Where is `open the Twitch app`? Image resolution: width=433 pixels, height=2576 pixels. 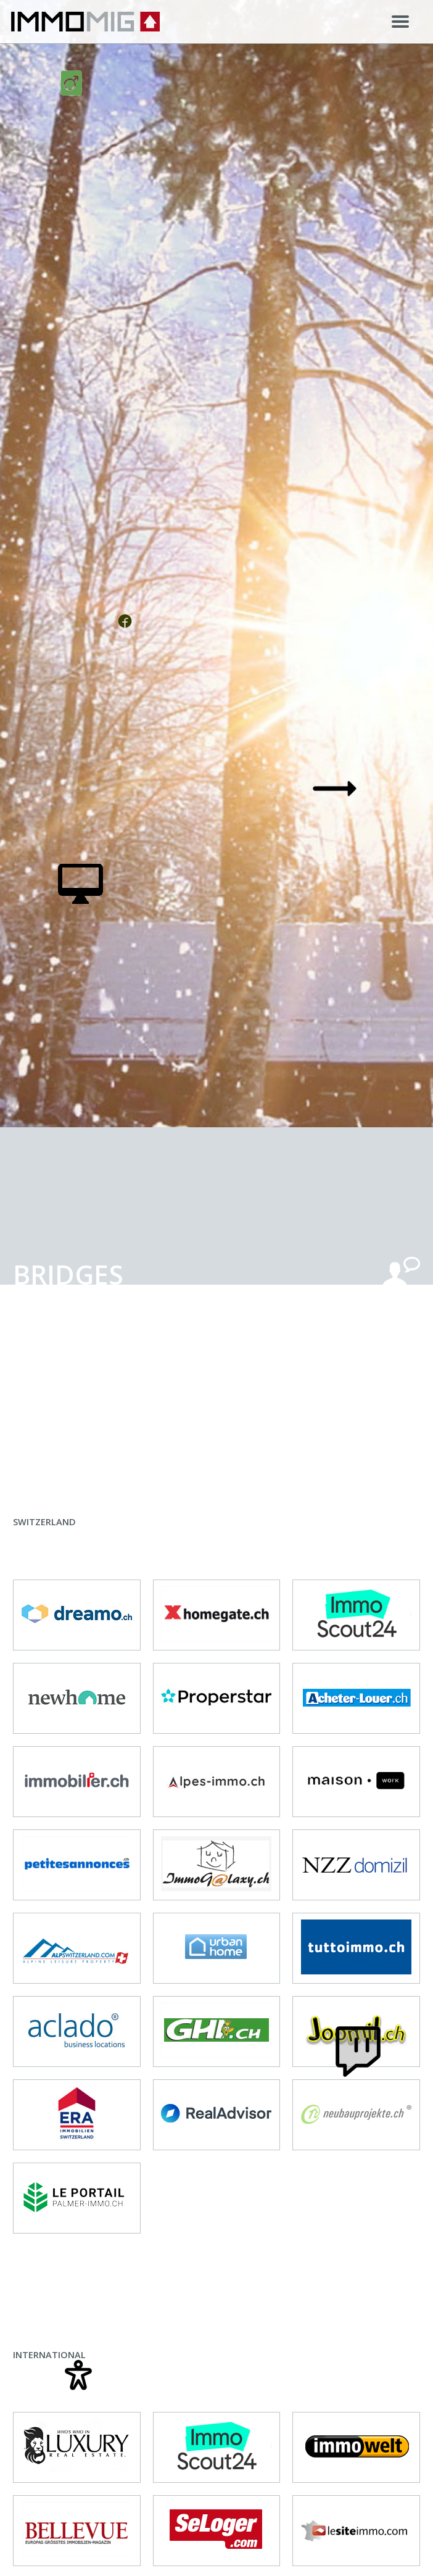 open the Twitch app is located at coordinates (358, 2048).